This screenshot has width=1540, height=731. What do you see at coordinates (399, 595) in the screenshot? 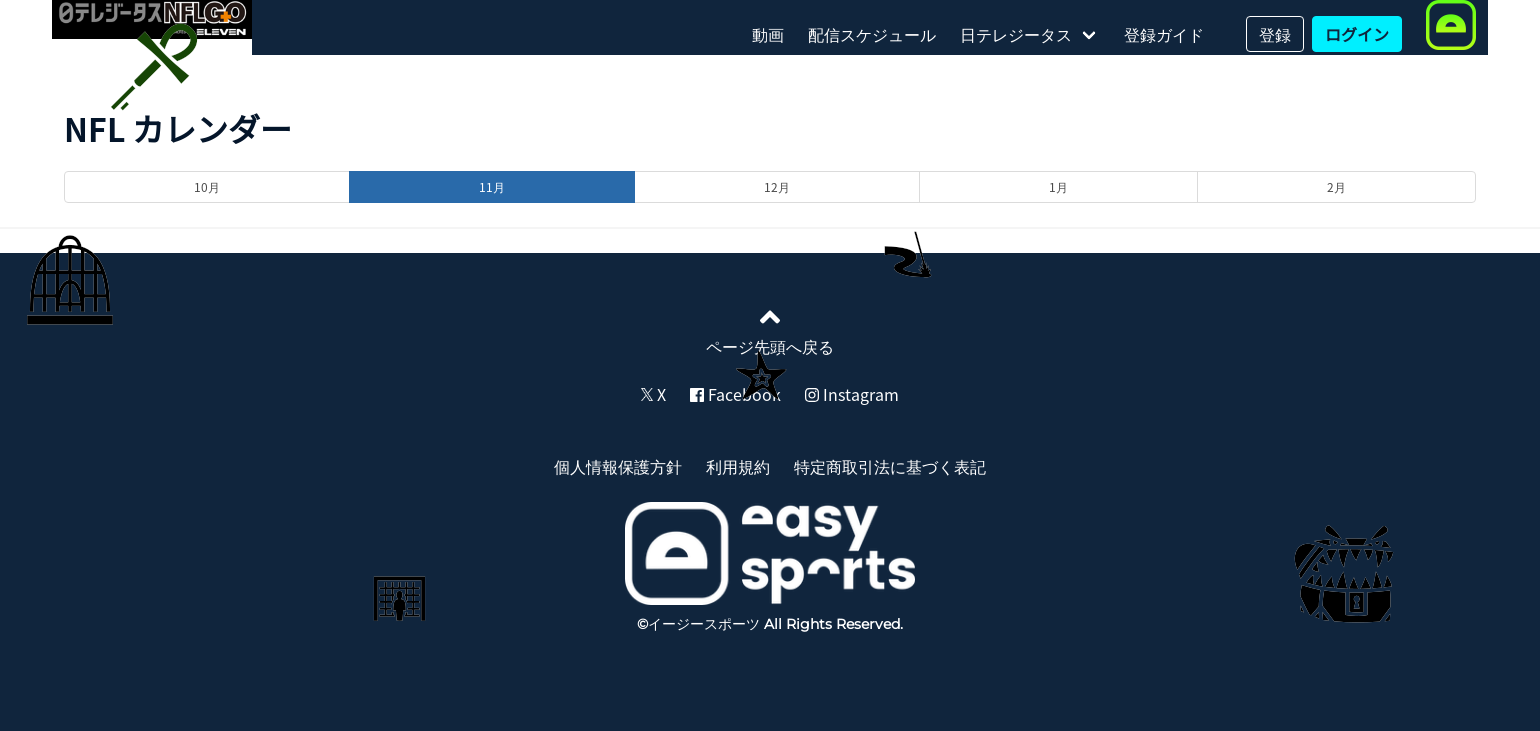
I see `select goalkeeper position in team lineup` at bounding box center [399, 595].